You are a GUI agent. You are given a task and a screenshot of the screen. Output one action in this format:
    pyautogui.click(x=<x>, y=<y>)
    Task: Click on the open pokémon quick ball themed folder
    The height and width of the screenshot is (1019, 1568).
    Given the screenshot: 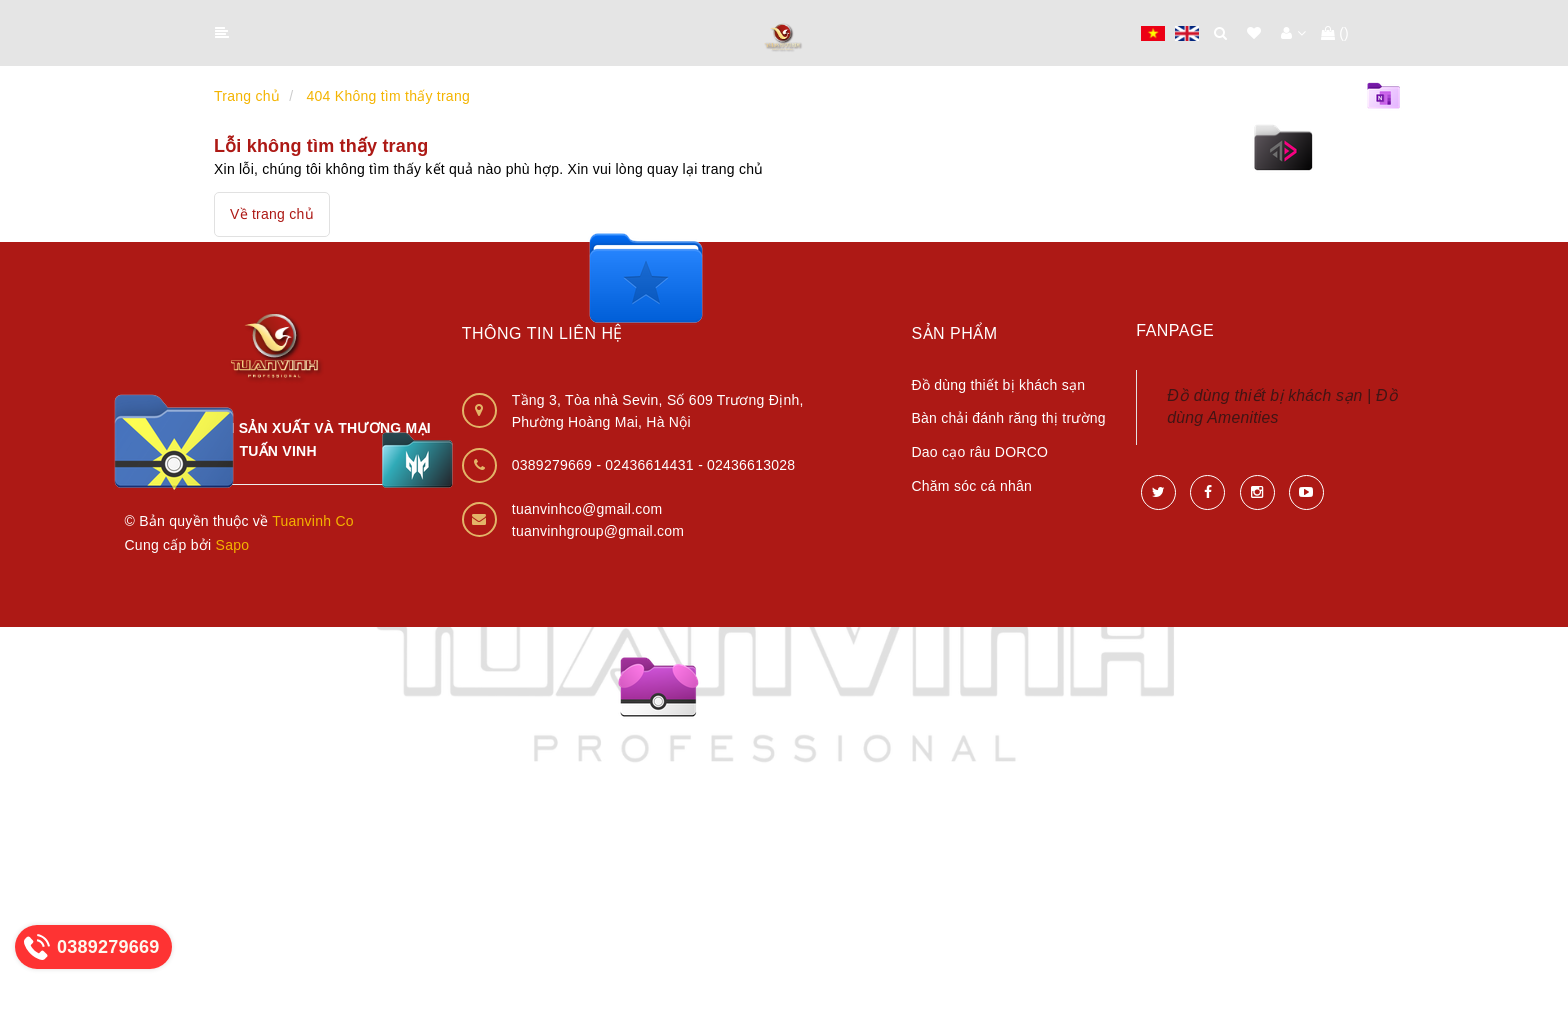 What is the action you would take?
    pyautogui.click(x=173, y=444)
    